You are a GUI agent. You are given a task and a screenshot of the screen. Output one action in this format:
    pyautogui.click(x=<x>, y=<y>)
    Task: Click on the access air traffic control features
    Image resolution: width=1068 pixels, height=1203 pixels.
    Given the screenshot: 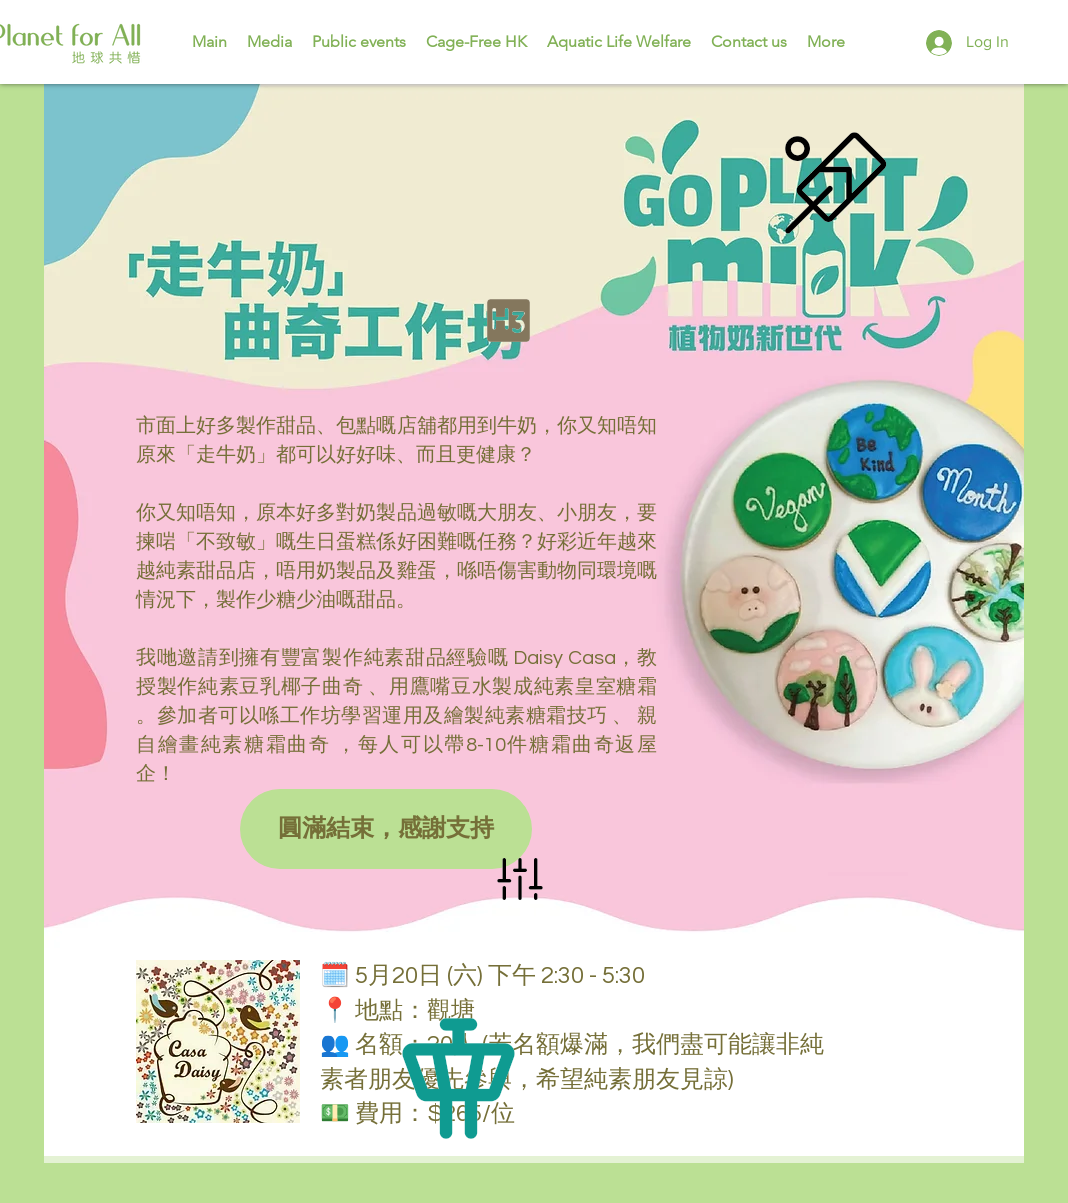 What is the action you would take?
    pyautogui.click(x=458, y=1078)
    